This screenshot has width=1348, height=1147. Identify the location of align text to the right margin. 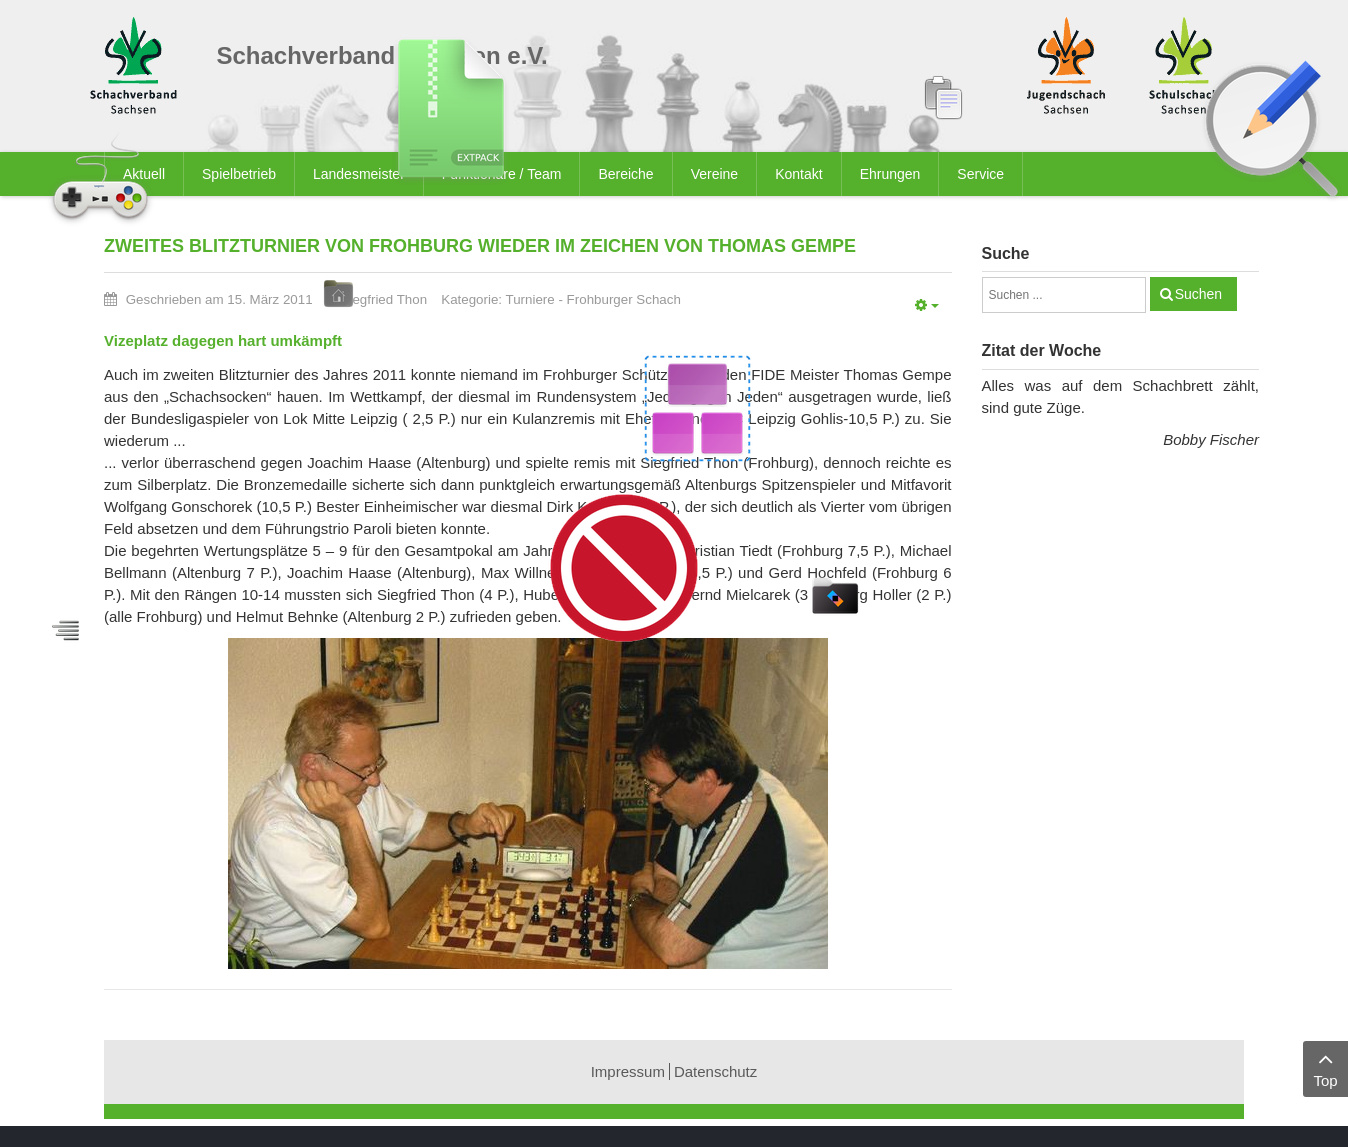
(65, 630).